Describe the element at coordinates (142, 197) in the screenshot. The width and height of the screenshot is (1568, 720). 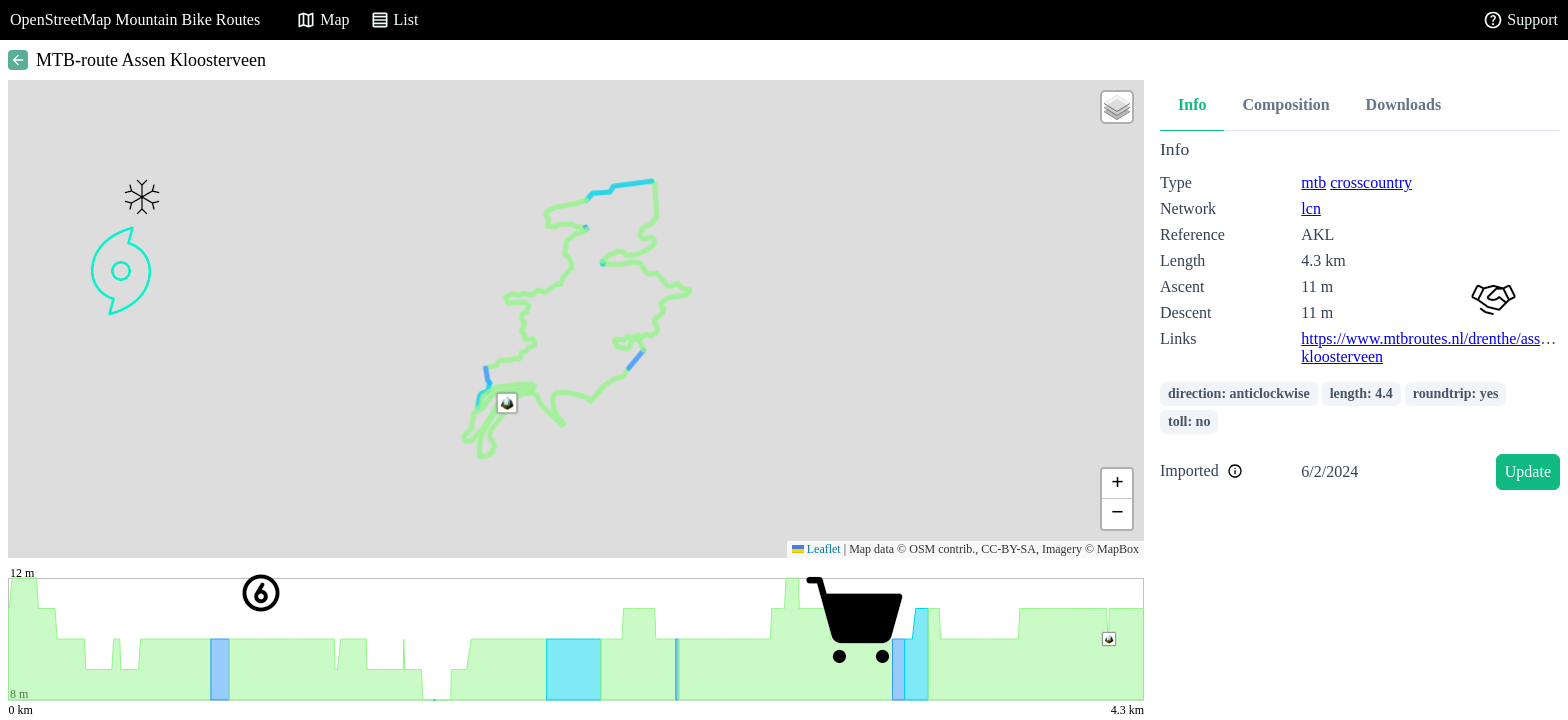
I see `activate cooling or air conditioning mode` at that location.